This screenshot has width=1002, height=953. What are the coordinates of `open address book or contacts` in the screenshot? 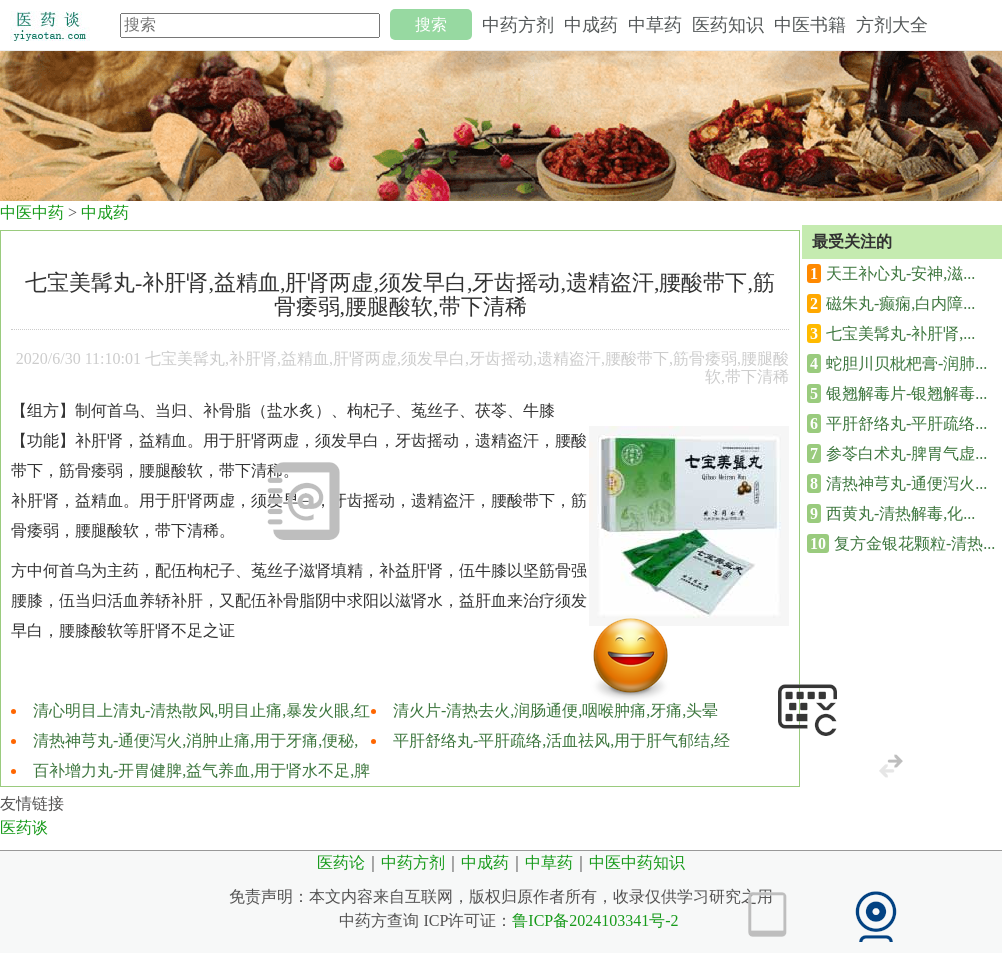 It's located at (308, 498).